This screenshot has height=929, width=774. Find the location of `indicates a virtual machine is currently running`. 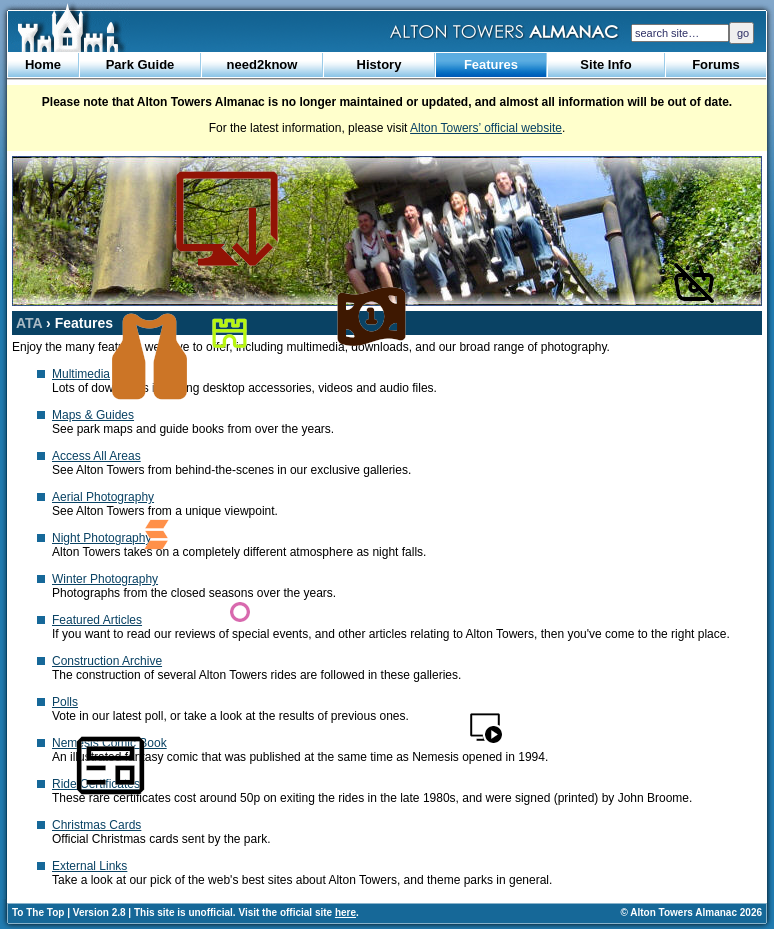

indicates a virtual machine is currently running is located at coordinates (485, 726).